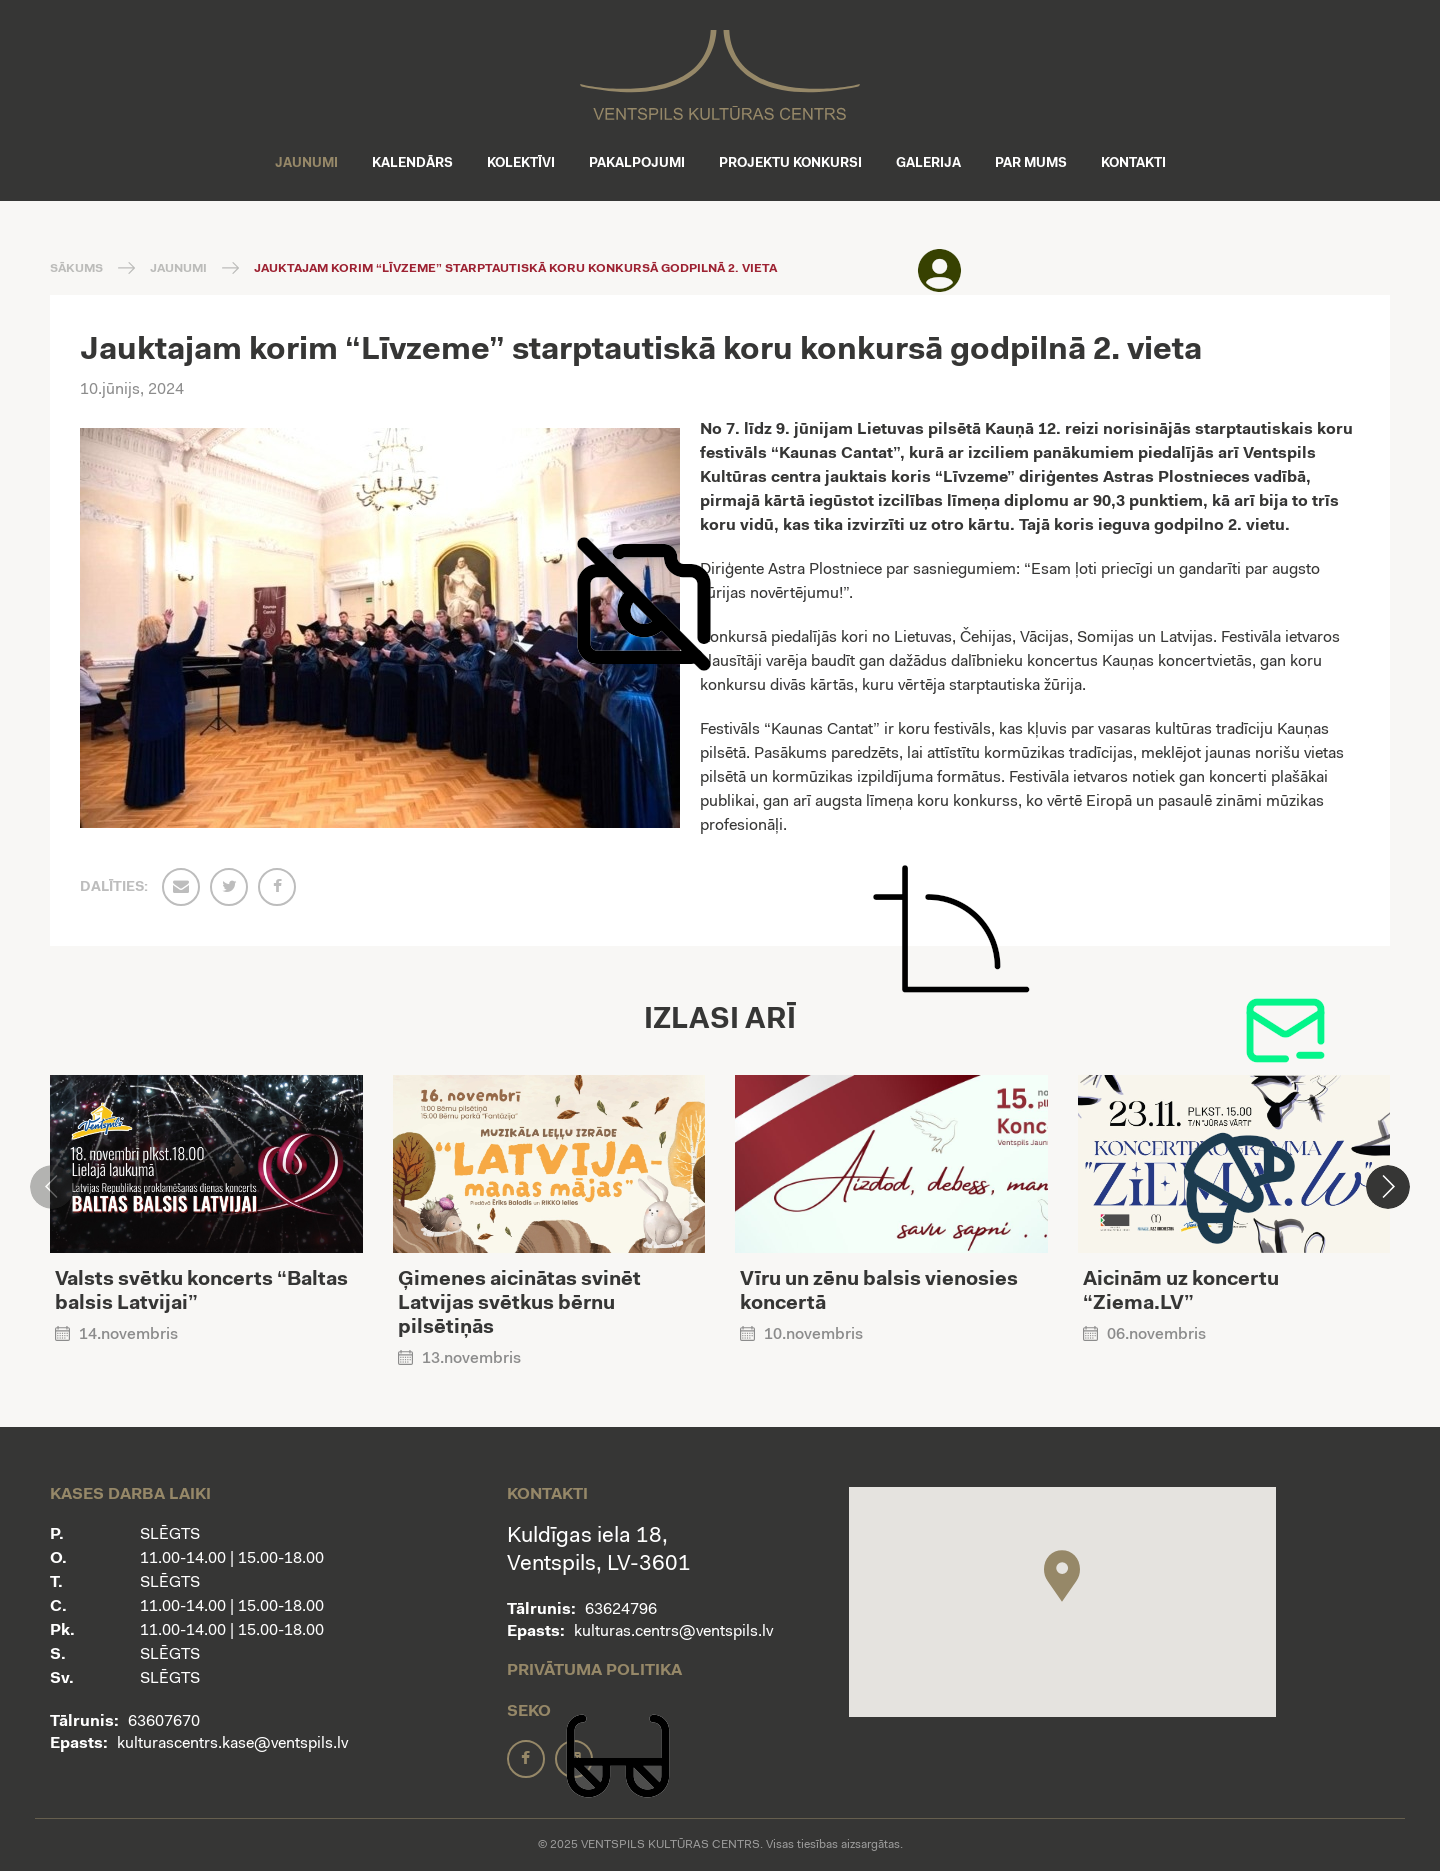  Describe the element at coordinates (618, 1758) in the screenshot. I see `toggle summer or vacation mode` at that location.